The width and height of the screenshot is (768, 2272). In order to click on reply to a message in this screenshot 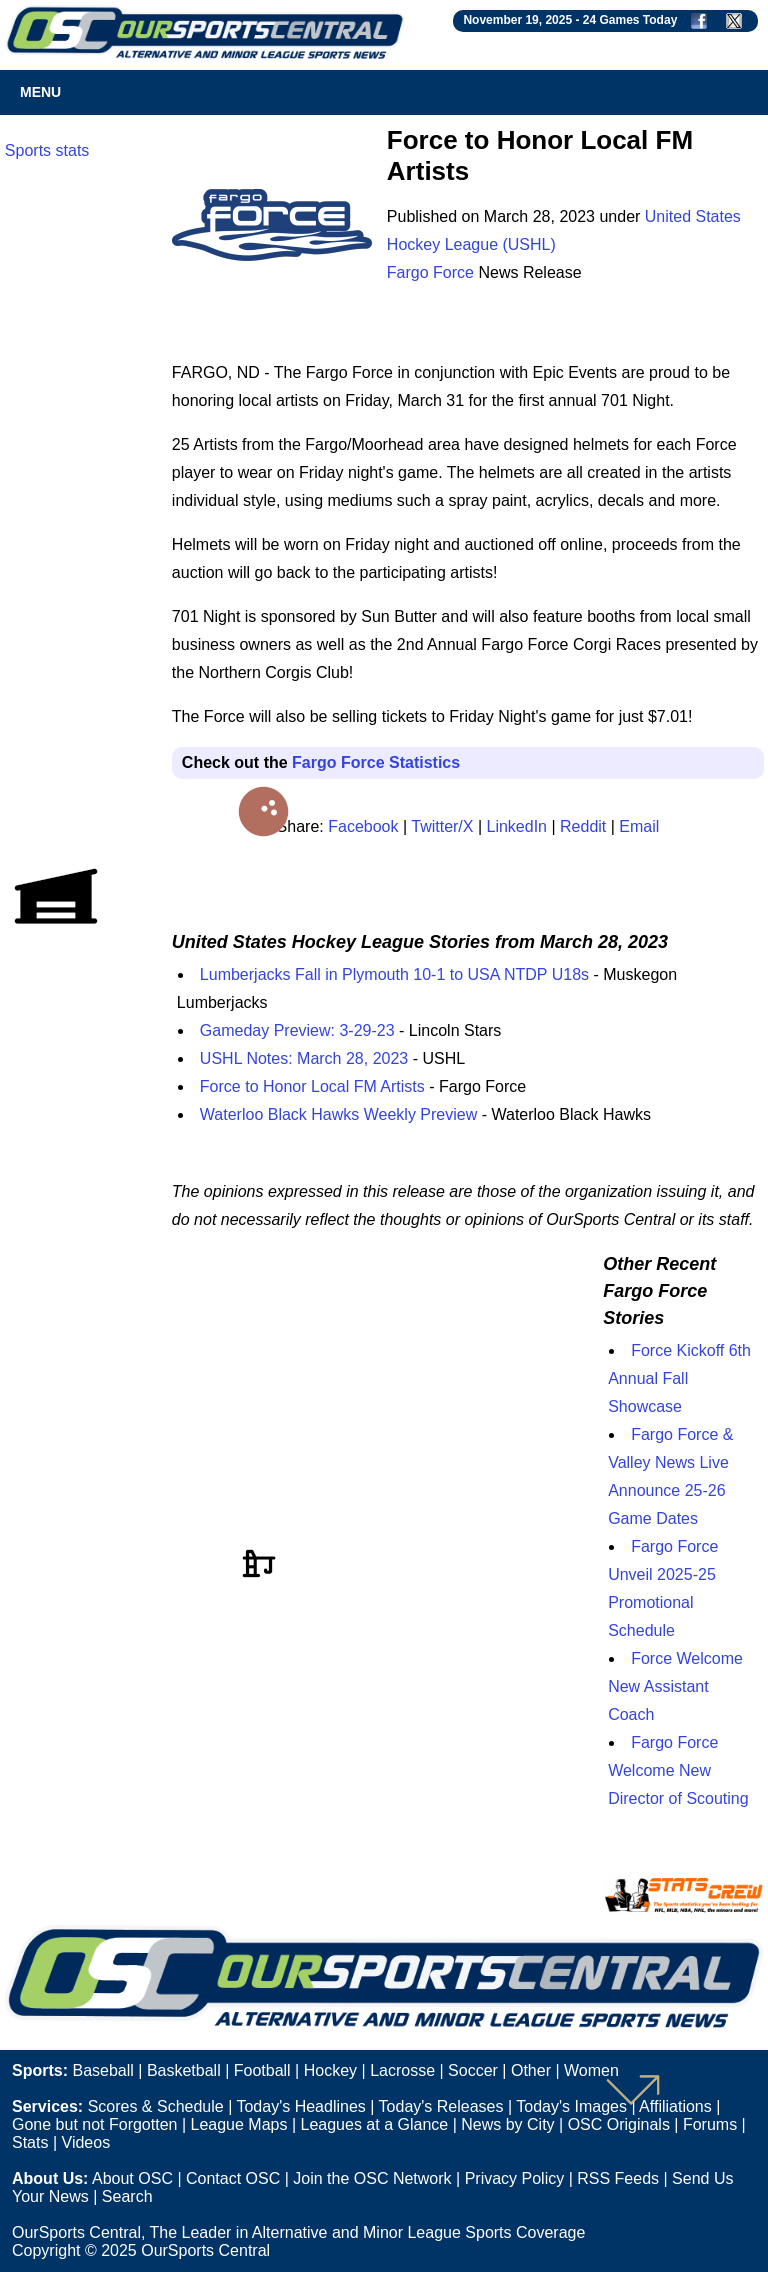, I will do `click(633, 2088)`.